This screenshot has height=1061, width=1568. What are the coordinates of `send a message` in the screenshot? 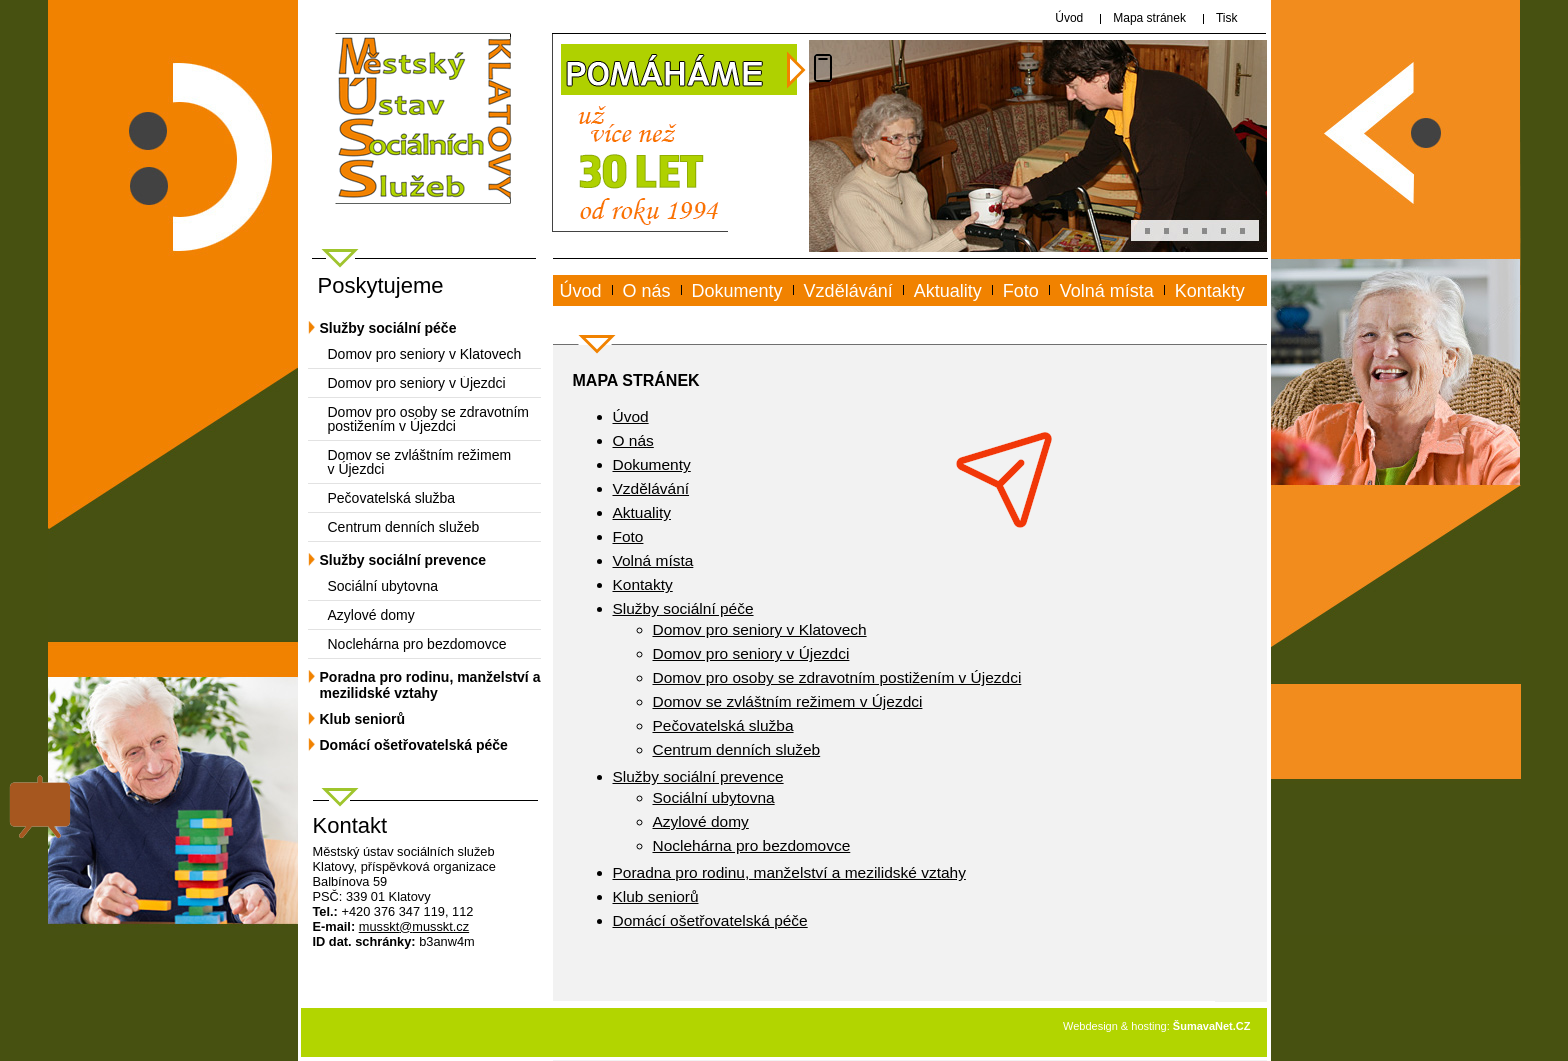 It's located at (1007, 476).